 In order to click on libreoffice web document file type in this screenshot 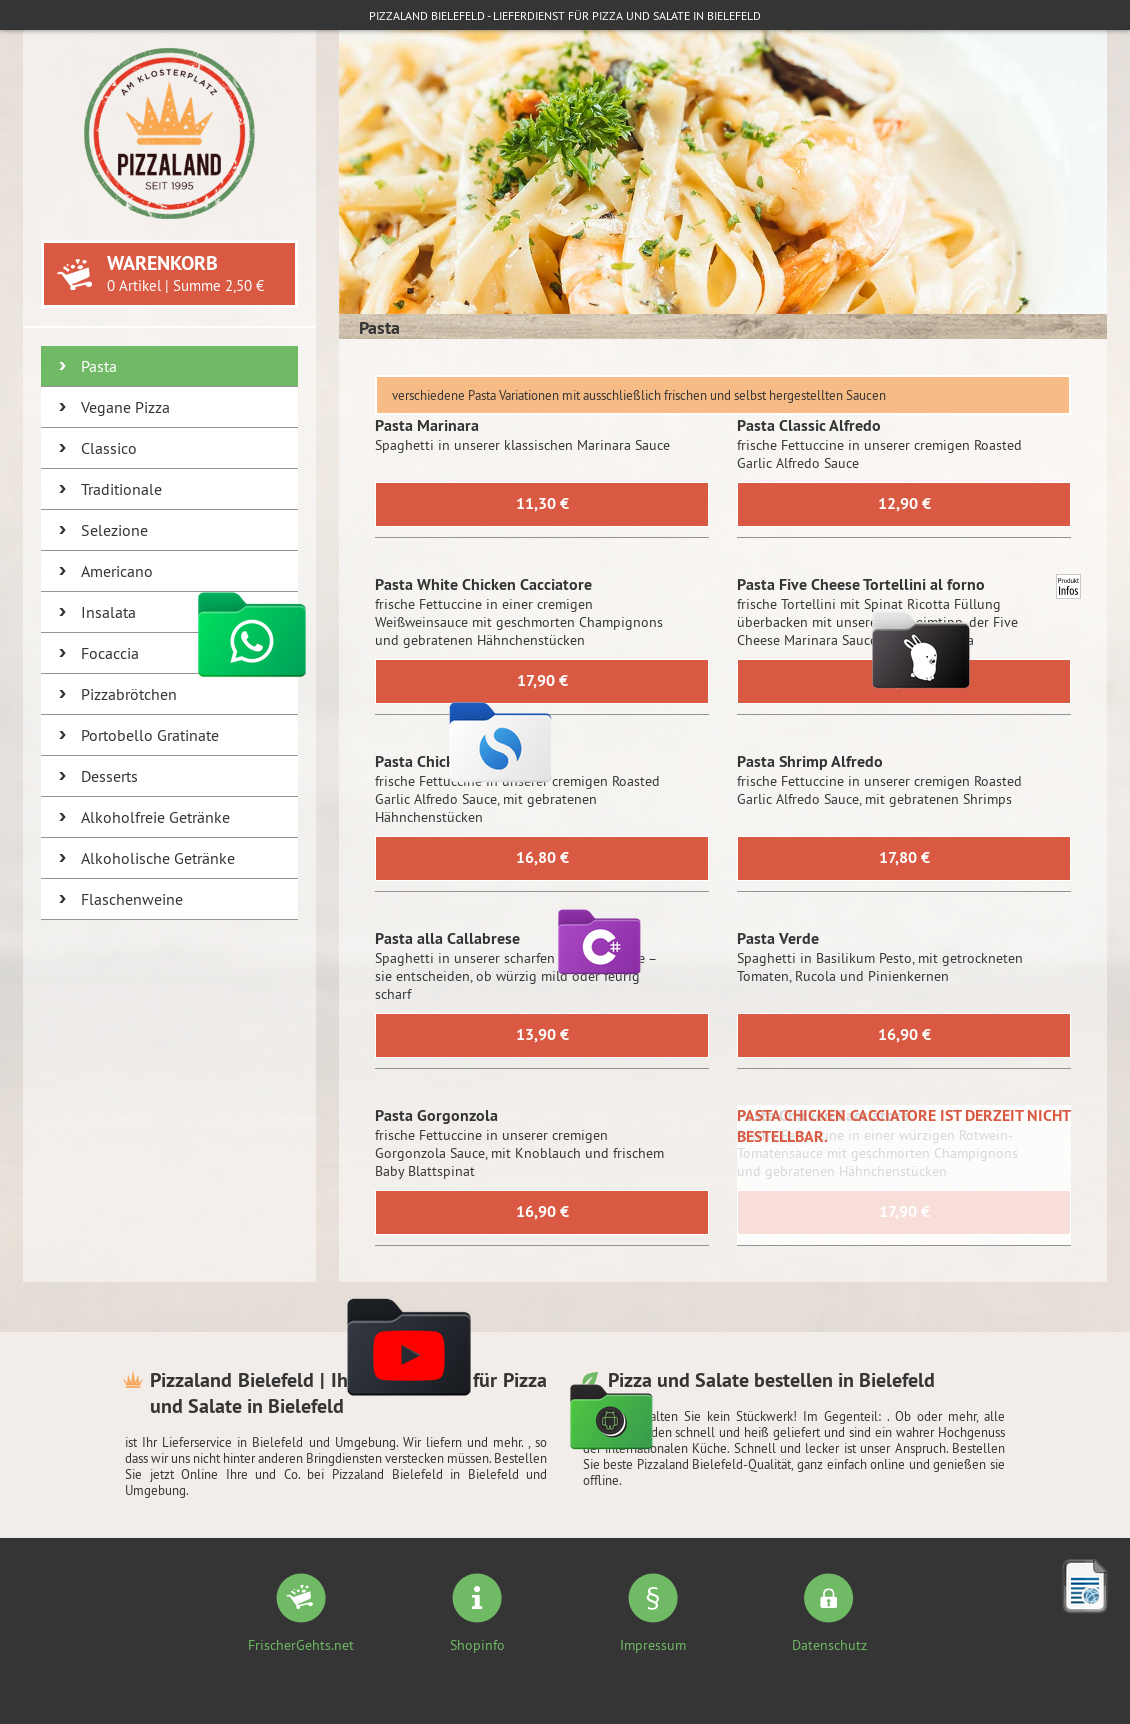, I will do `click(1085, 1586)`.